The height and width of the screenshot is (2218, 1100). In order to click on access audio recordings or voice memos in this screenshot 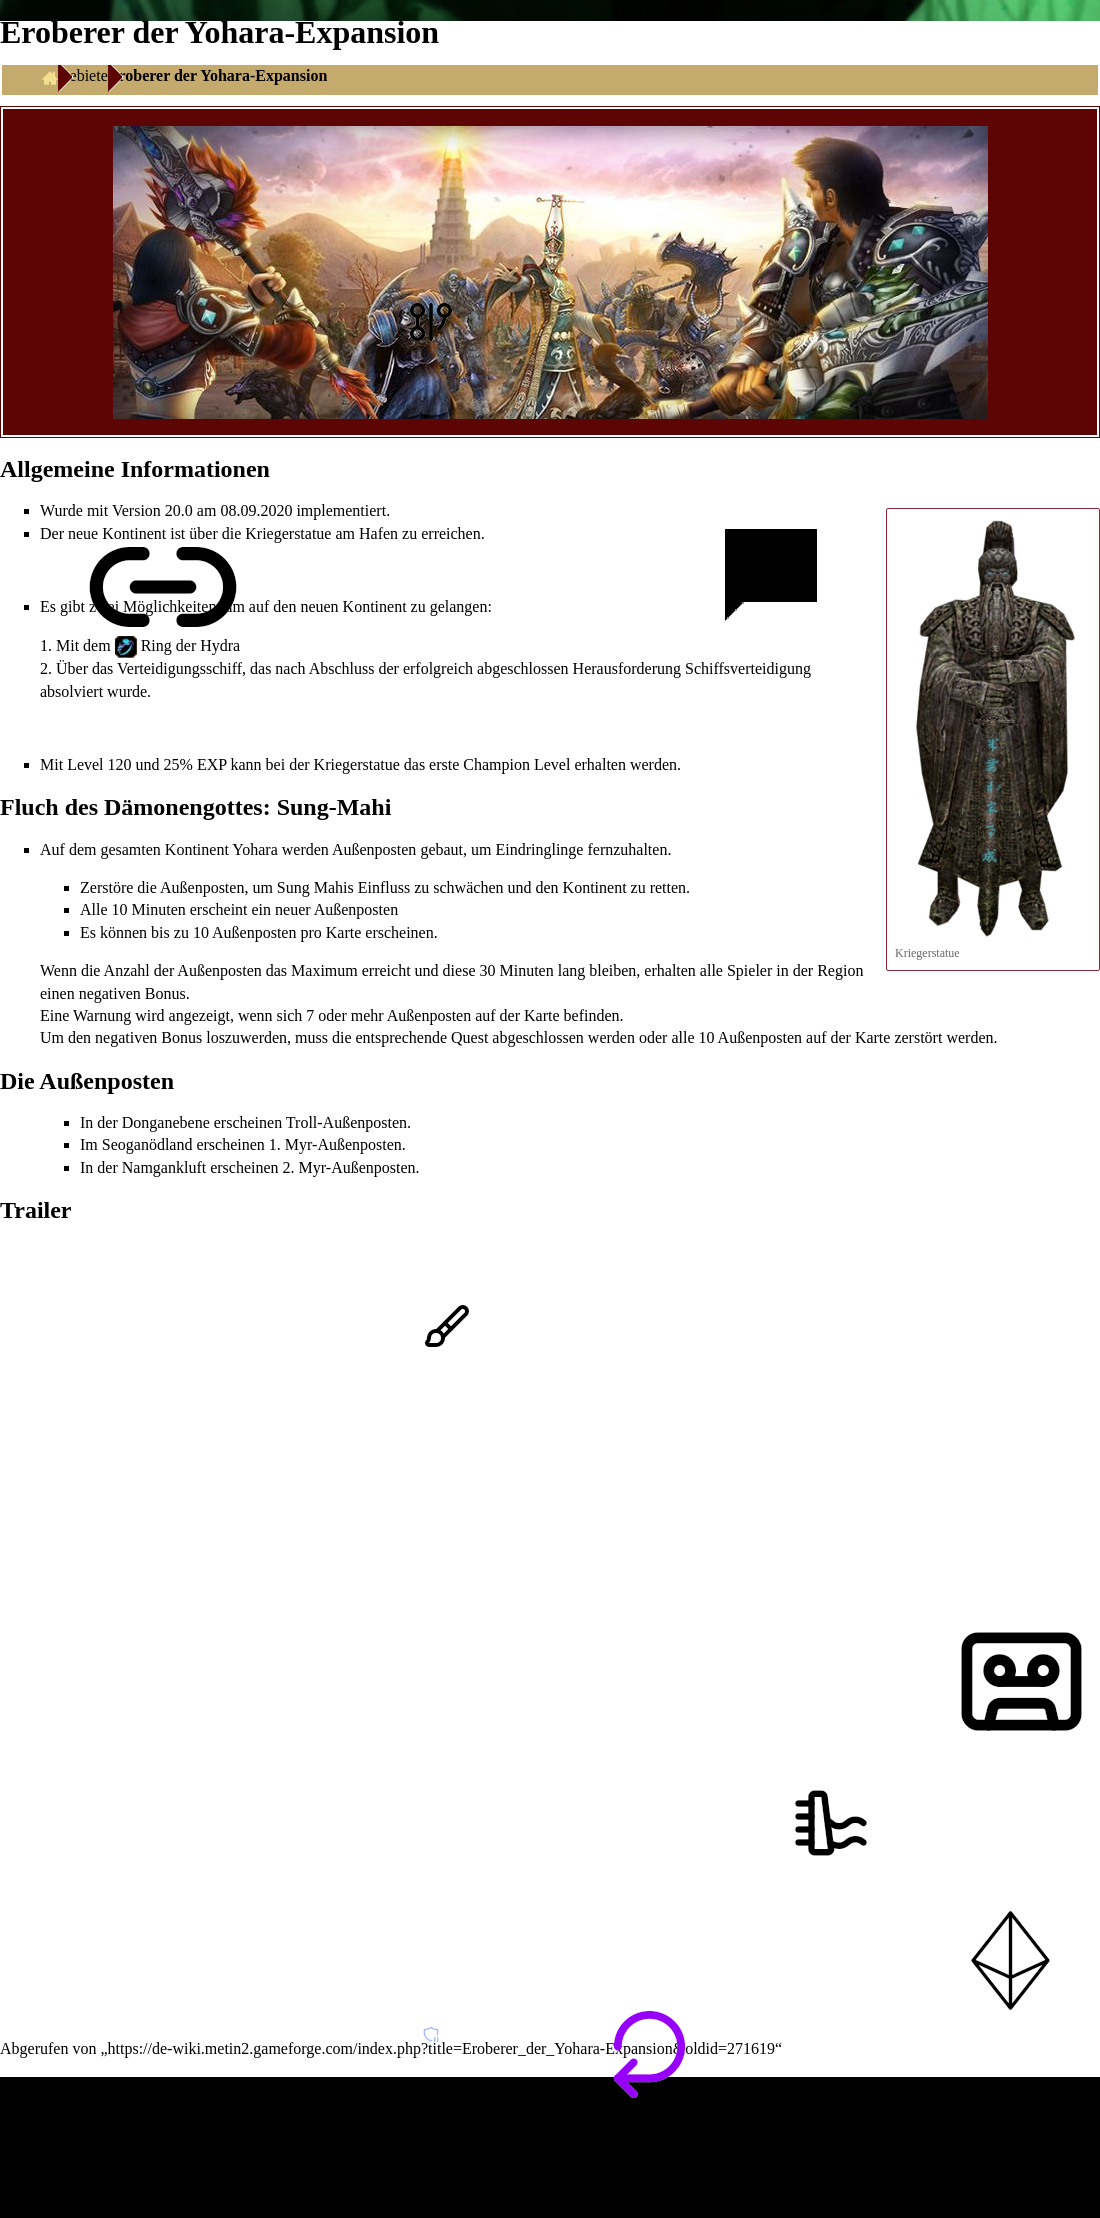, I will do `click(1021, 1681)`.